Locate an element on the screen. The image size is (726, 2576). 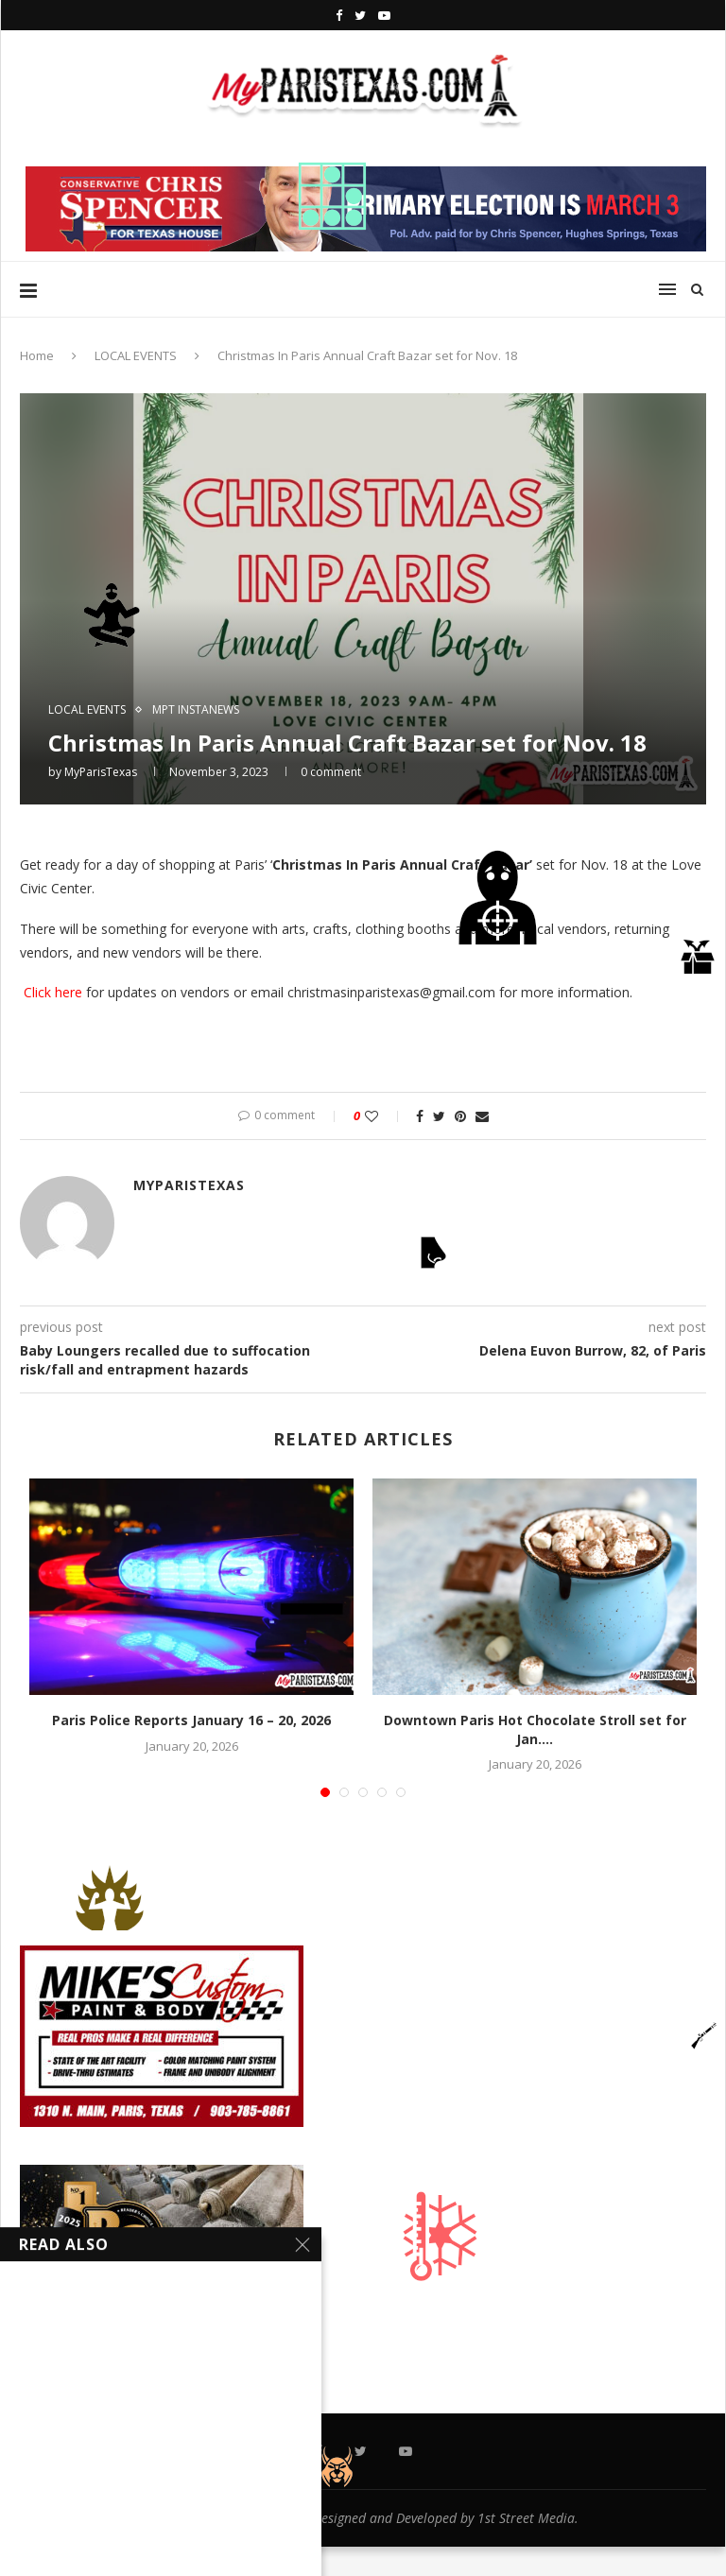
unpack or open a delivery is located at coordinates (698, 957).